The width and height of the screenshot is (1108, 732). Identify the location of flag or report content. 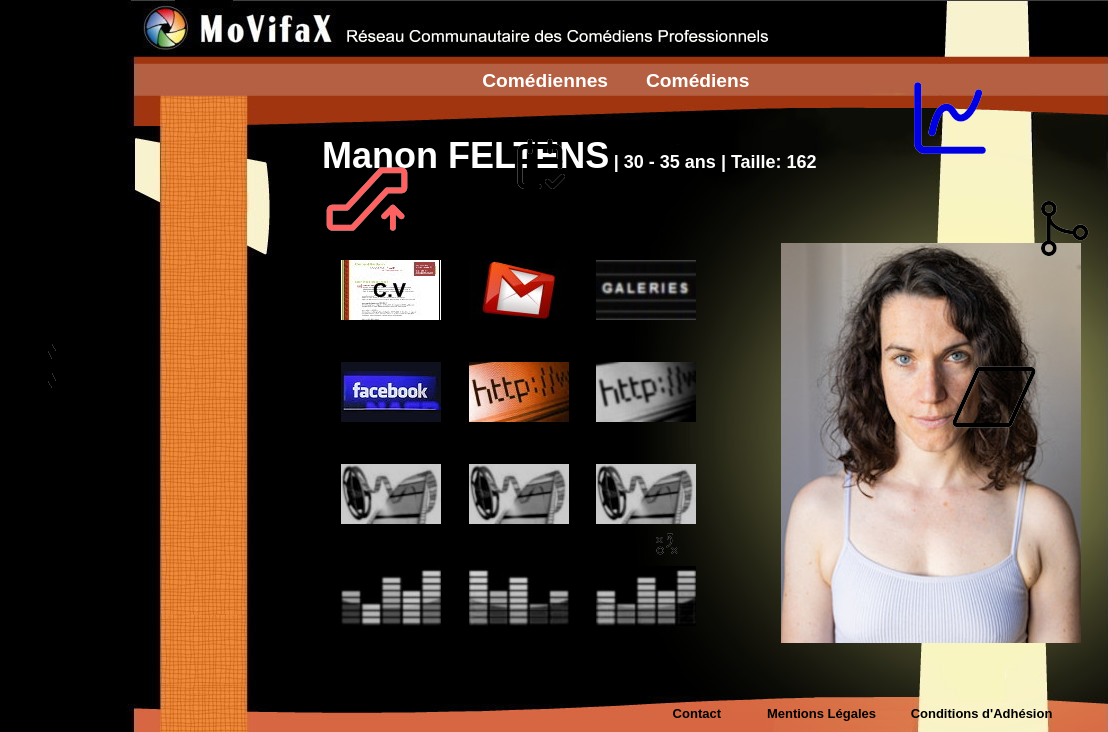
(48, 373).